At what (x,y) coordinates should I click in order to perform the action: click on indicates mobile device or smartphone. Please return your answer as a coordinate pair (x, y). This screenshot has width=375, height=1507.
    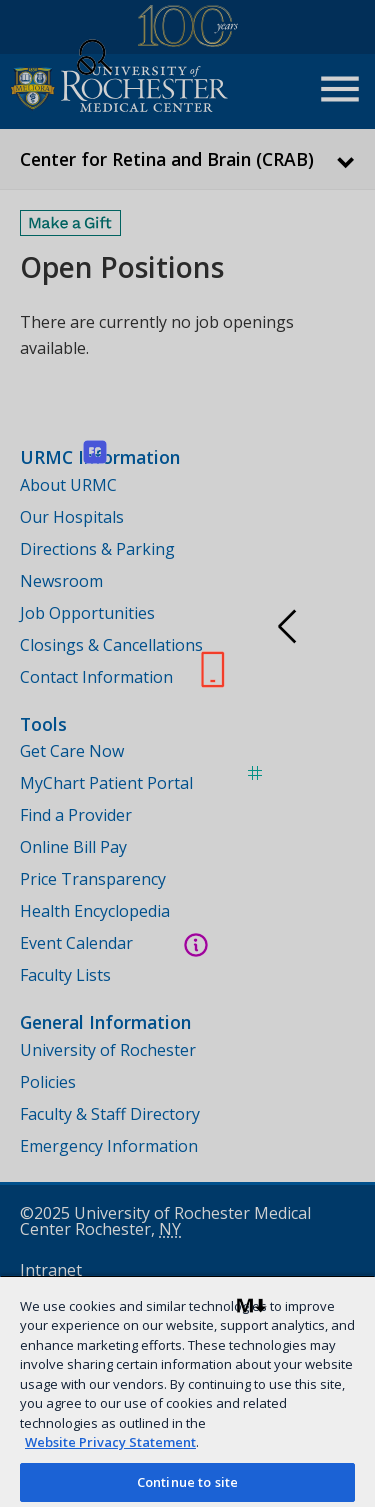
    Looking at the image, I should click on (211, 669).